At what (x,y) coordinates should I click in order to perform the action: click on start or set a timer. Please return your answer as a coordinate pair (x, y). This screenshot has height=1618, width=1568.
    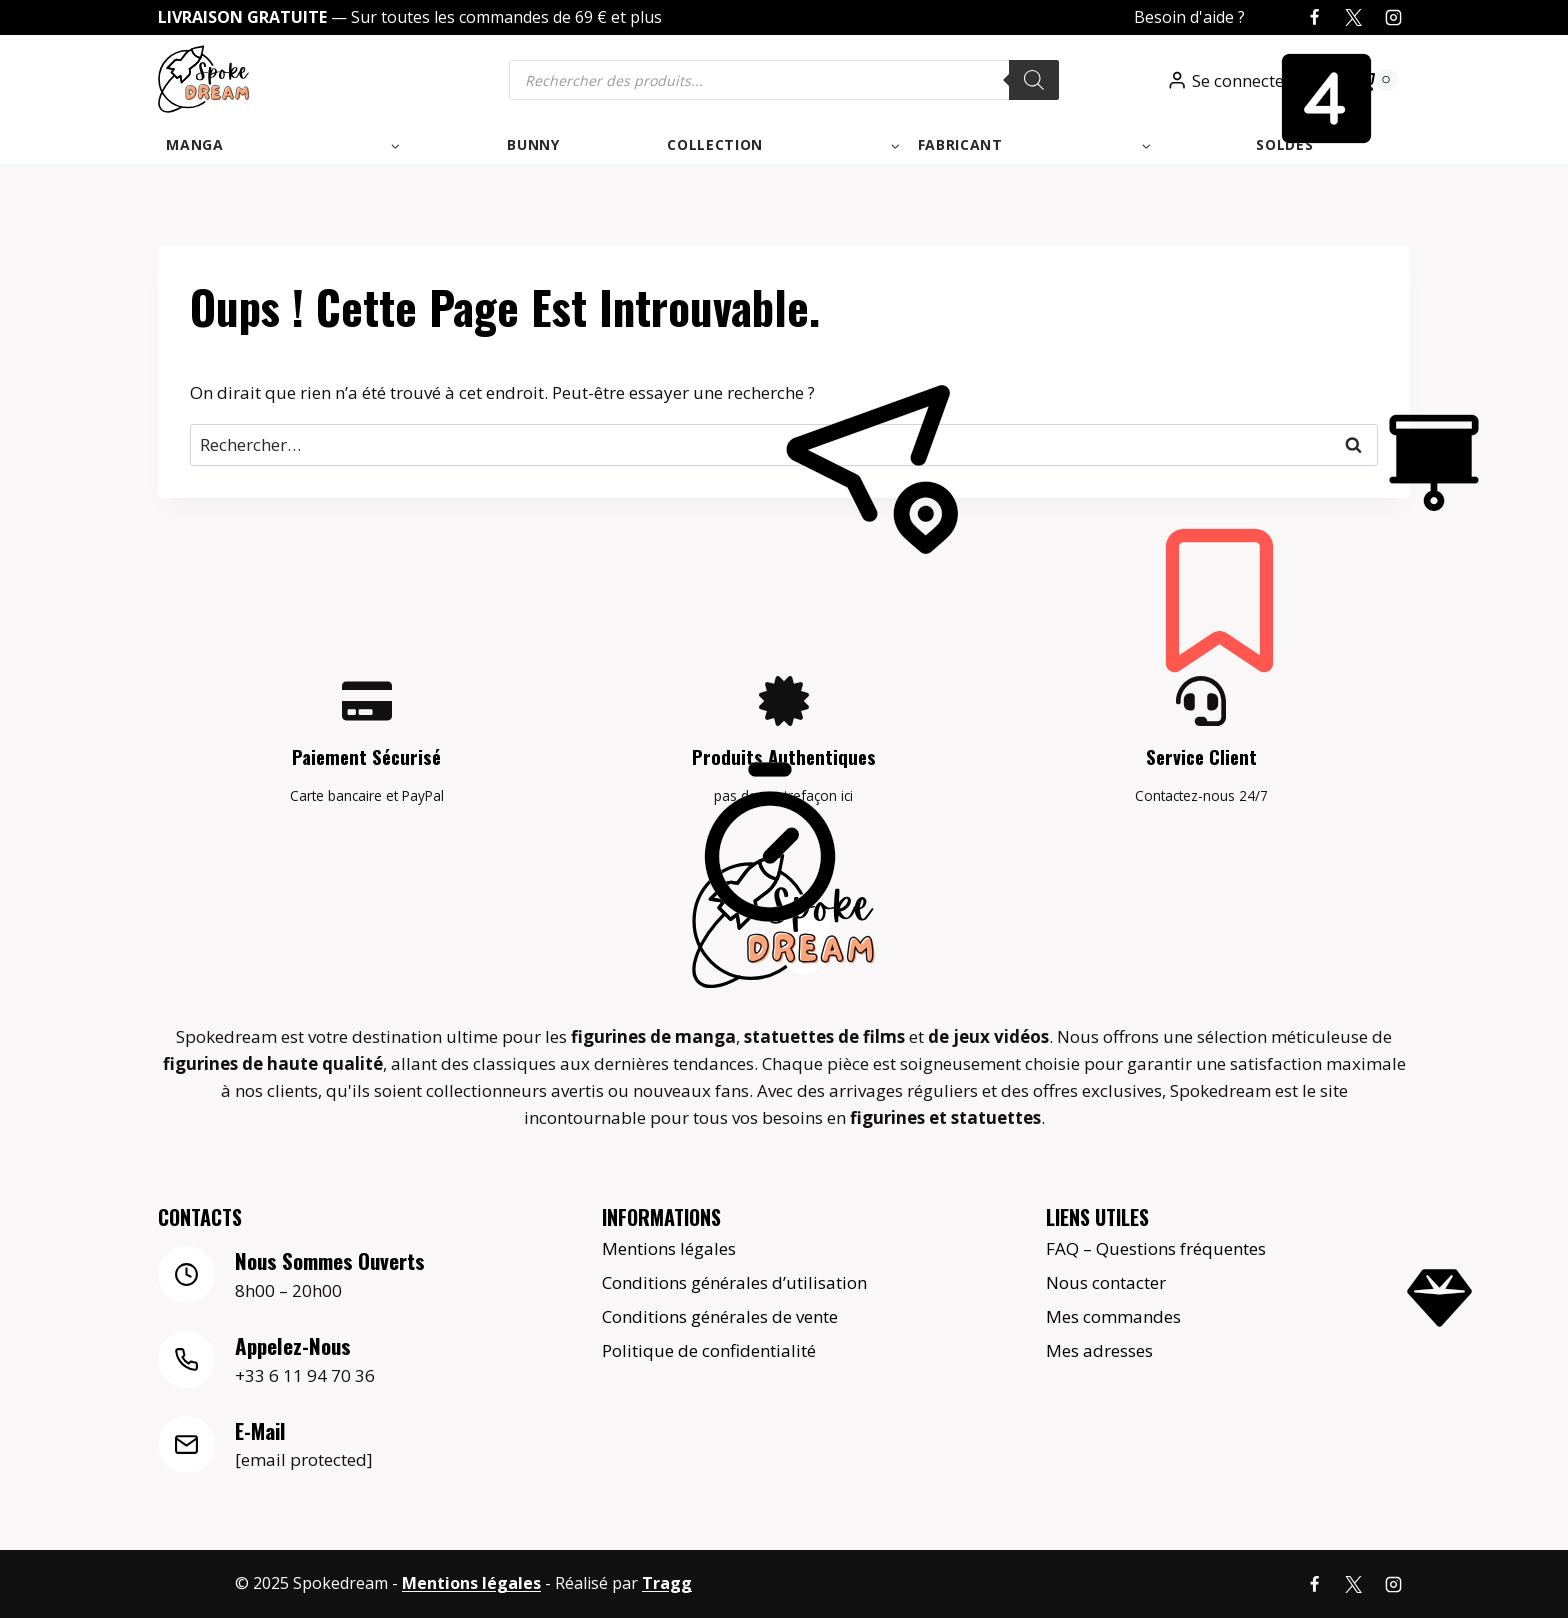
    Looking at the image, I should click on (770, 842).